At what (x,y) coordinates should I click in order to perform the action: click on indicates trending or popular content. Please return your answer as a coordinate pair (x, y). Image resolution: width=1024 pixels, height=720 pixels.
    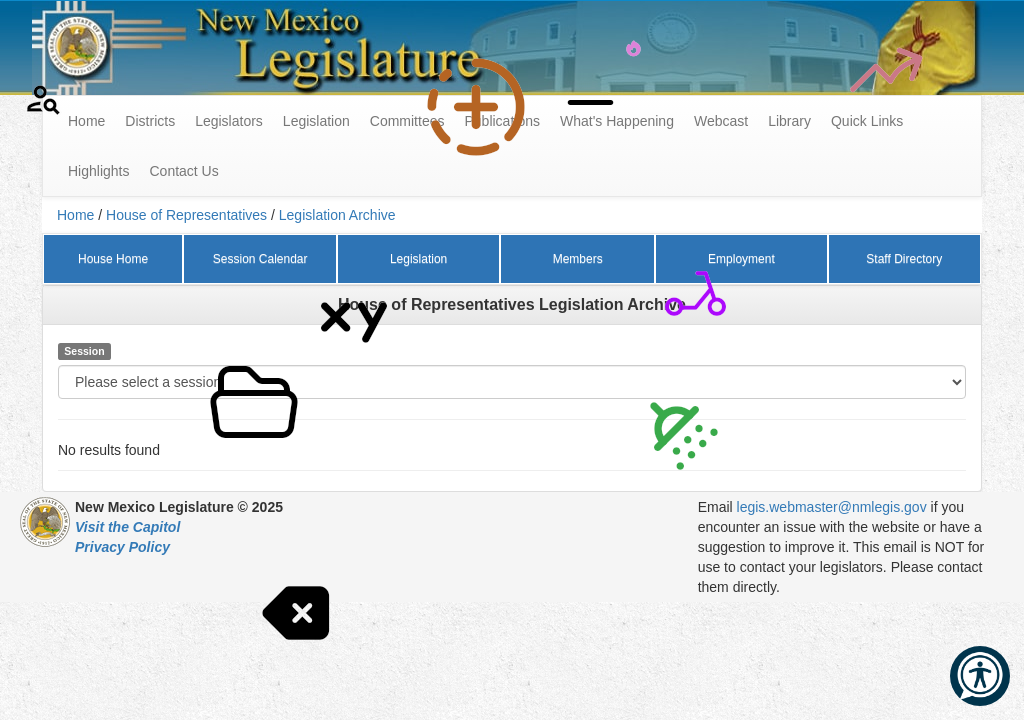
    Looking at the image, I should click on (633, 48).